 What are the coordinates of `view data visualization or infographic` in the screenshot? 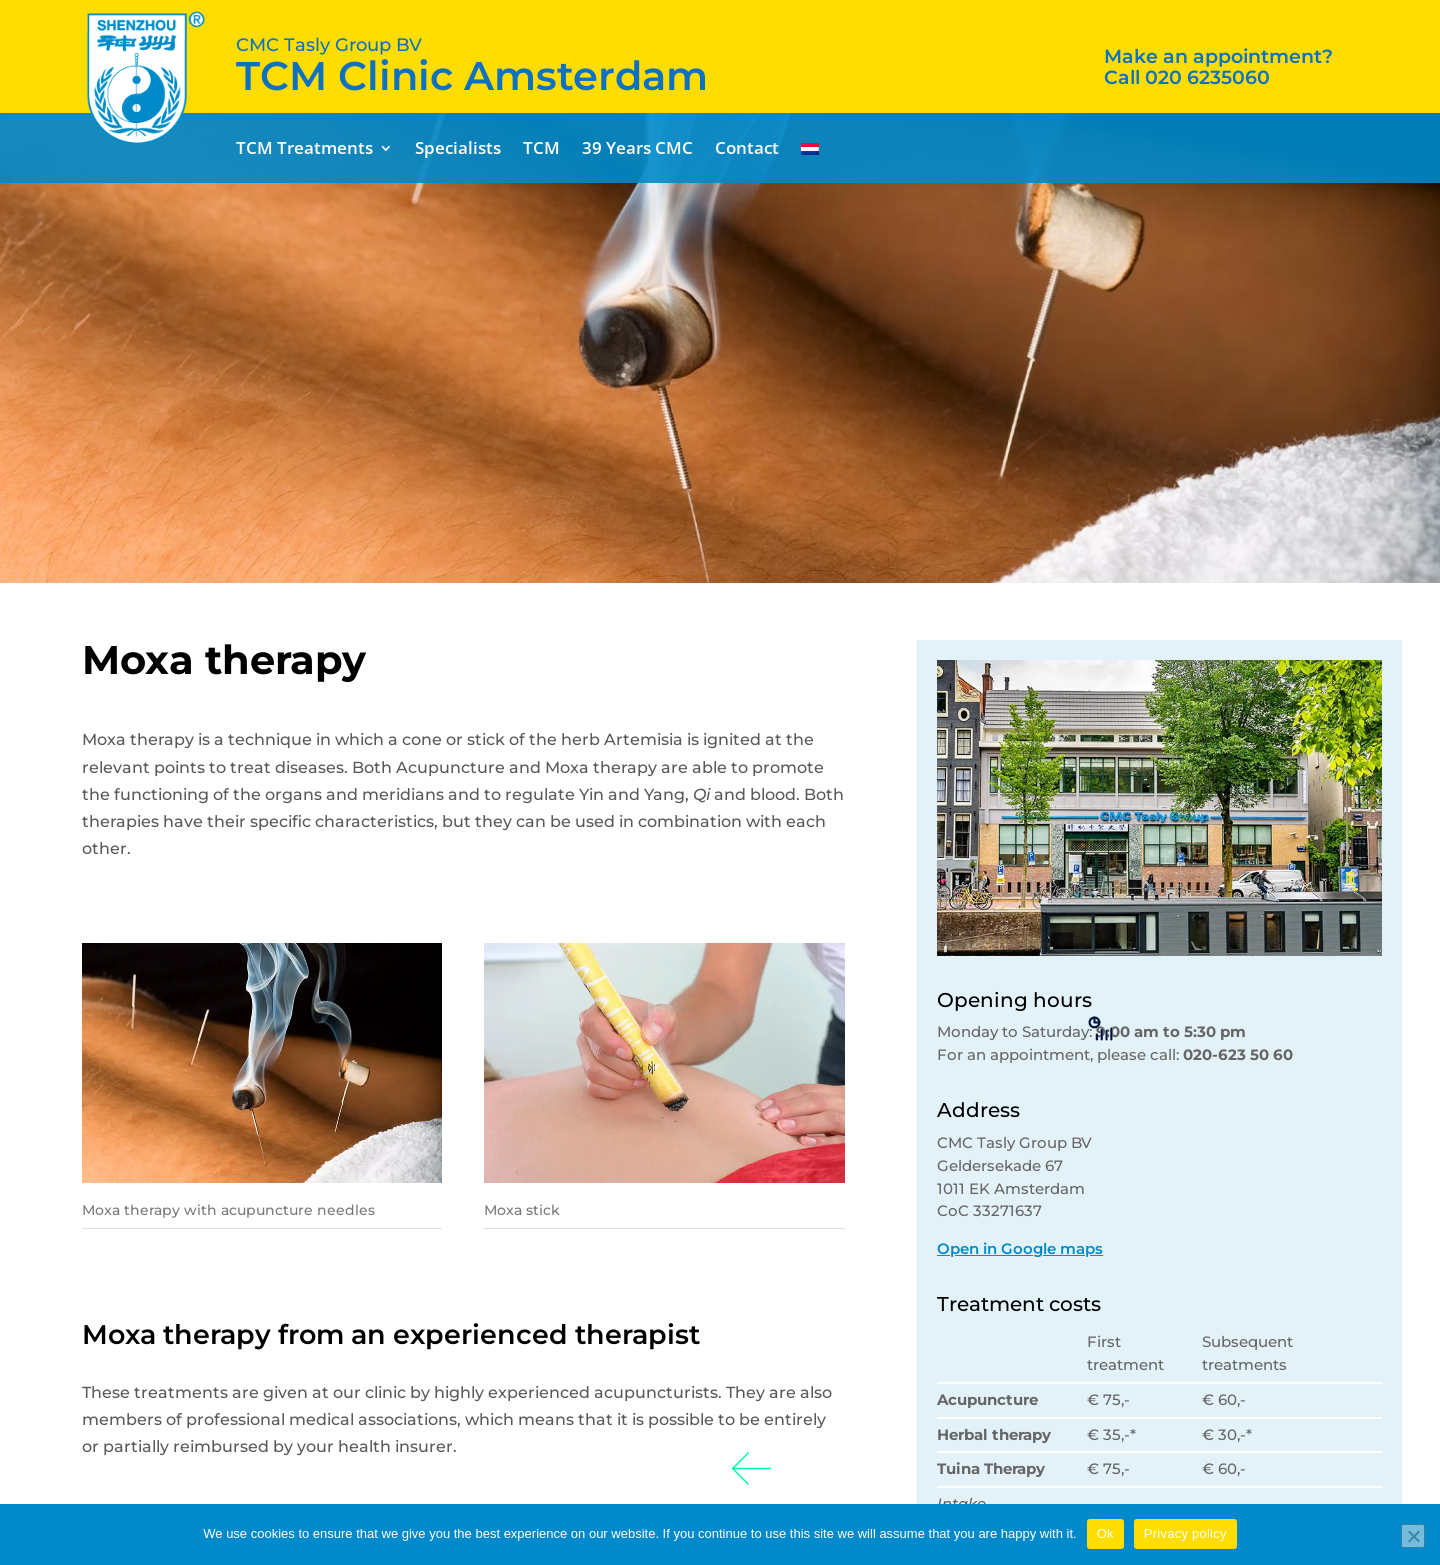 It's located at (1100, 1028).